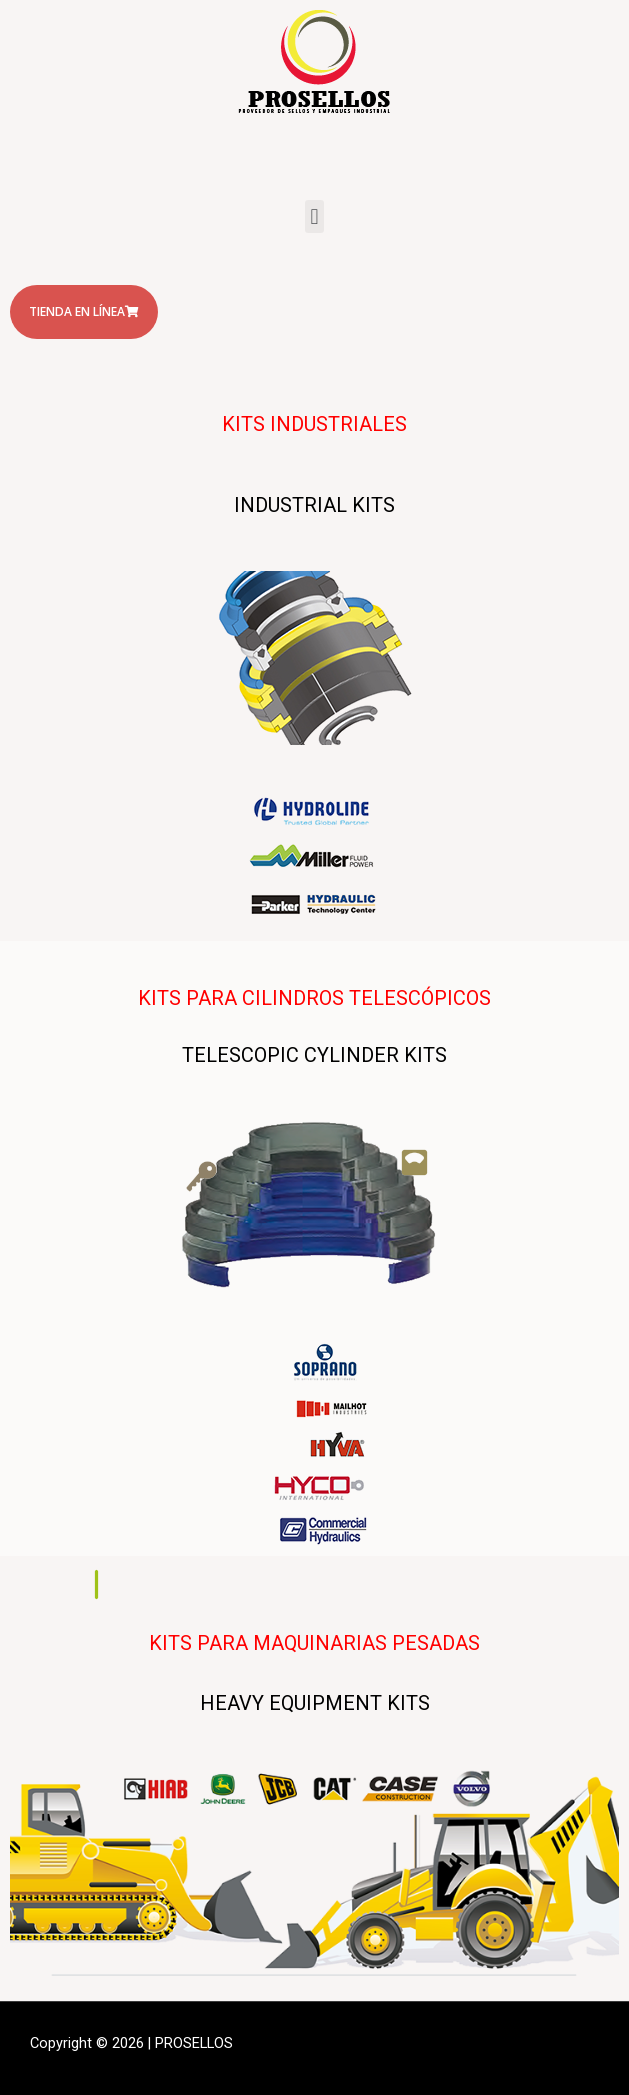  What do you see at coordinates (201, 1176) in the screenshot?
I see `access security or password settings` at bounding box center [201, 1176].